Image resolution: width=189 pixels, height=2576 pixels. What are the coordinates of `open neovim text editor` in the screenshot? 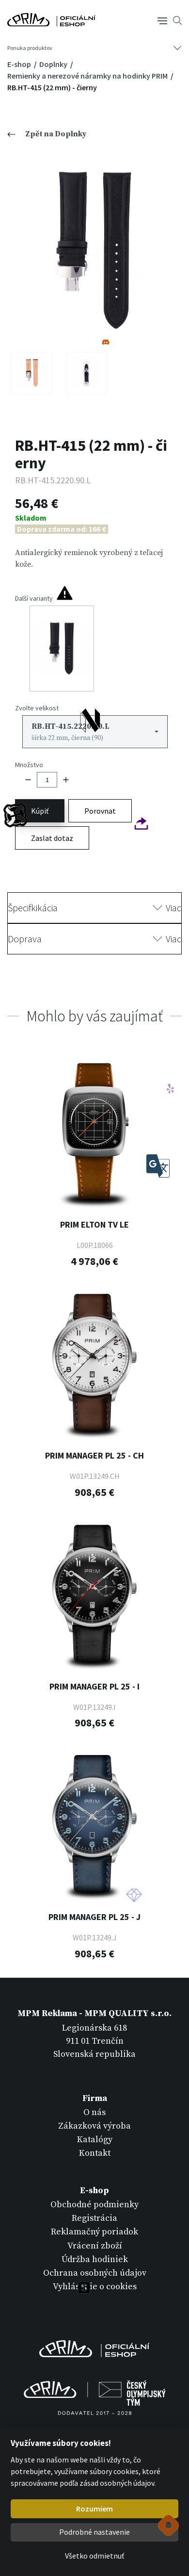 It's located at (90, 721).